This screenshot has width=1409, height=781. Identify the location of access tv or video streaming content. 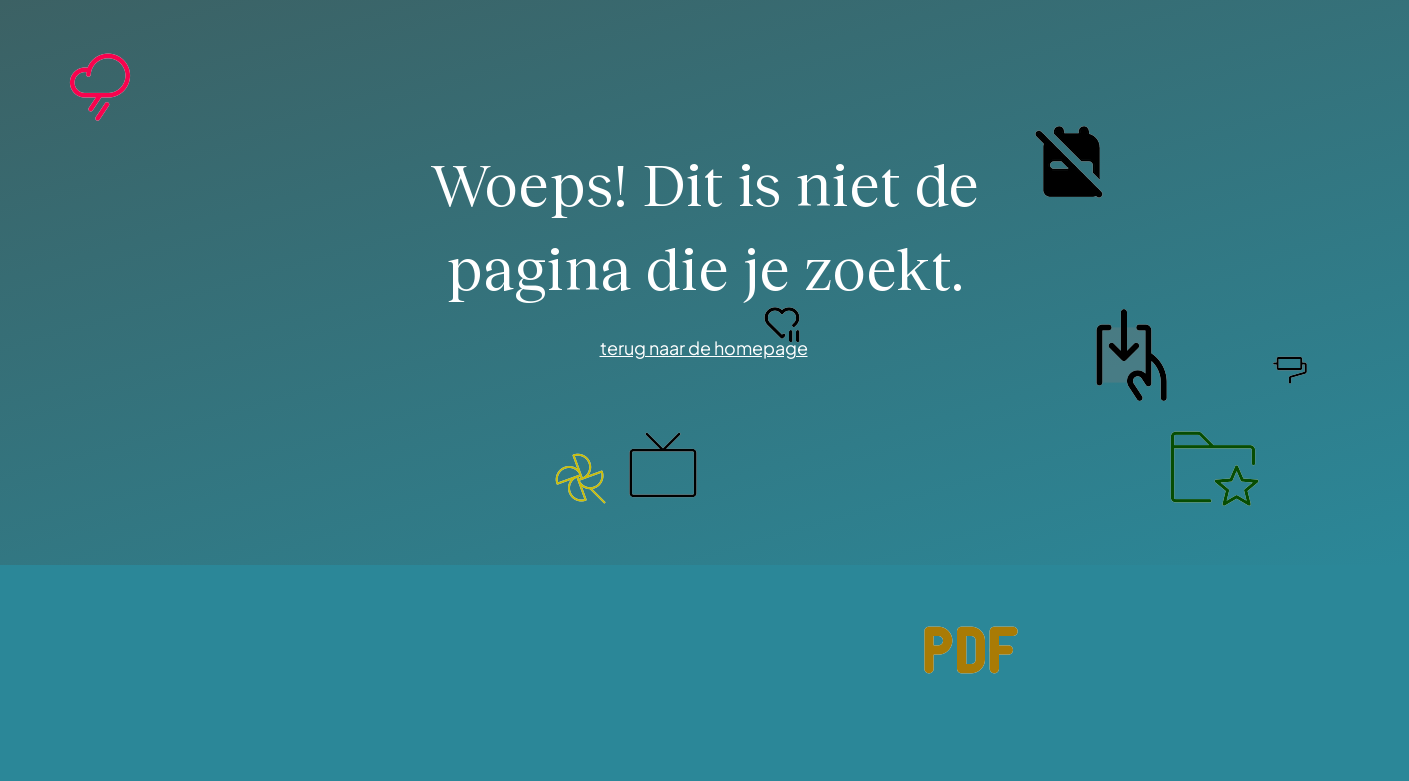
(663, 469).